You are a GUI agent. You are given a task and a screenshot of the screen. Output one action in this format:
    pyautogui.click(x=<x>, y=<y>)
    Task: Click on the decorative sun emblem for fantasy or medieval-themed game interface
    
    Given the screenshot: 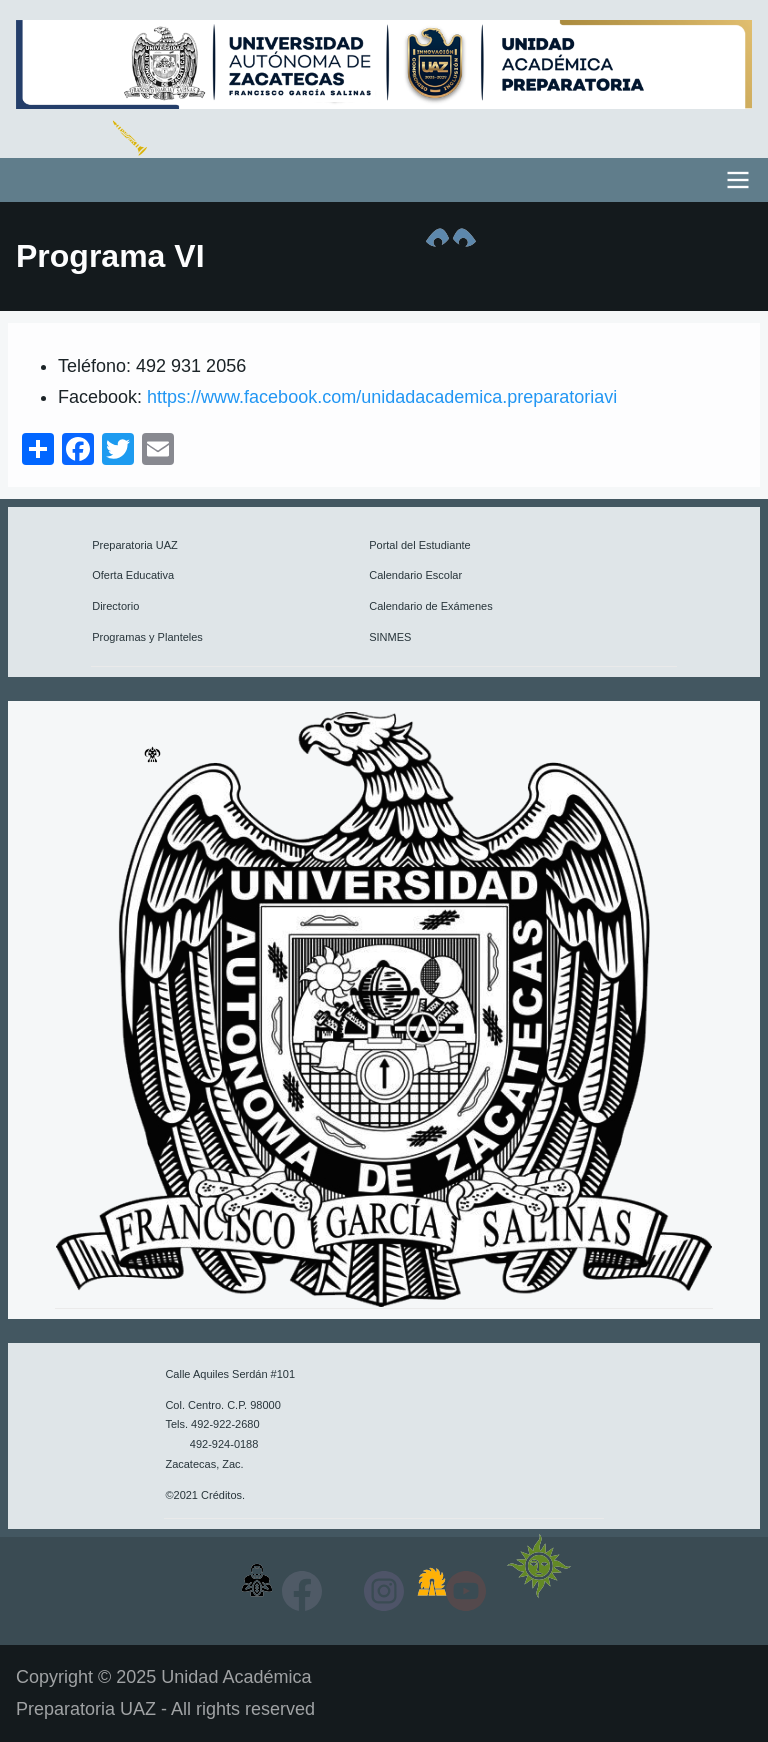 What is the action you would take?
    pyautogui.click(x=539, y=1566)
    